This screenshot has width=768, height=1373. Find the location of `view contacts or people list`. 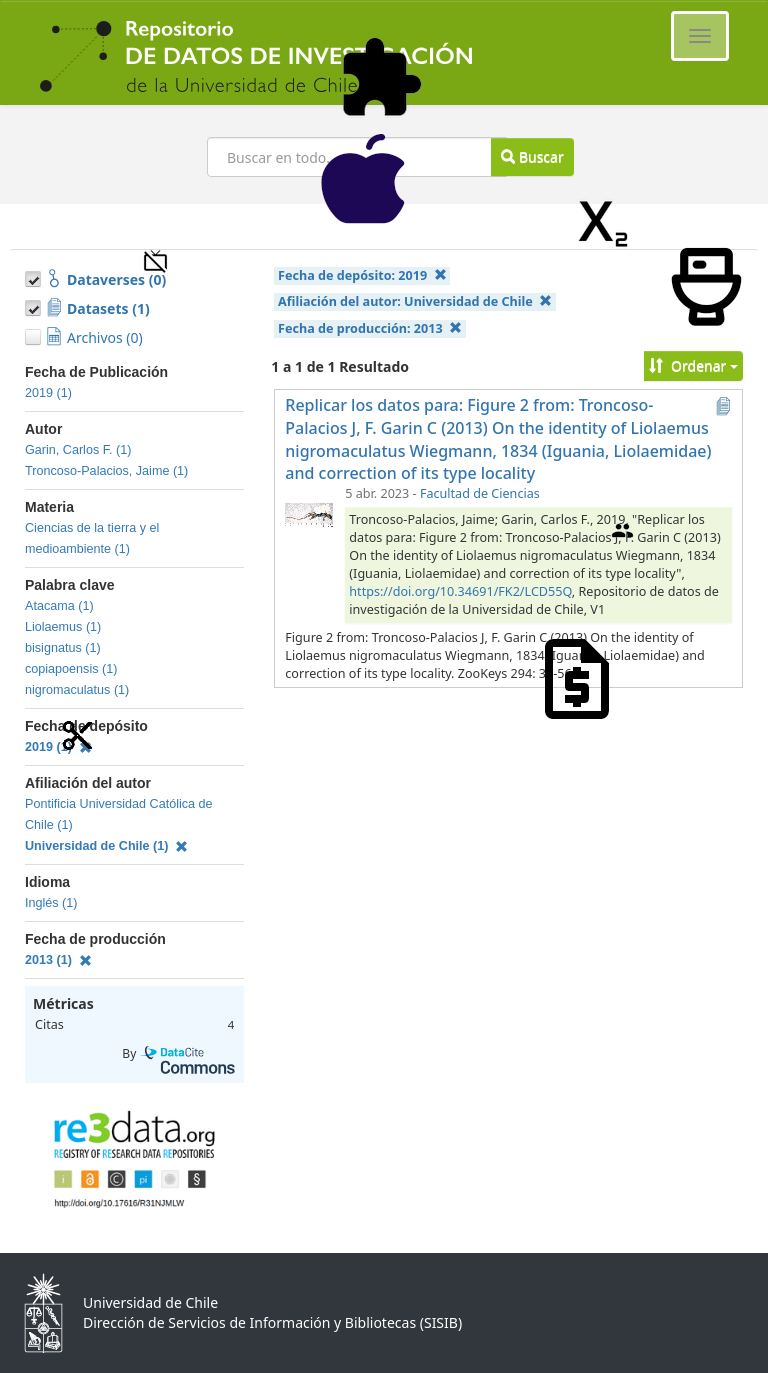

view contacts or people list is located at coordinates (622, 530).